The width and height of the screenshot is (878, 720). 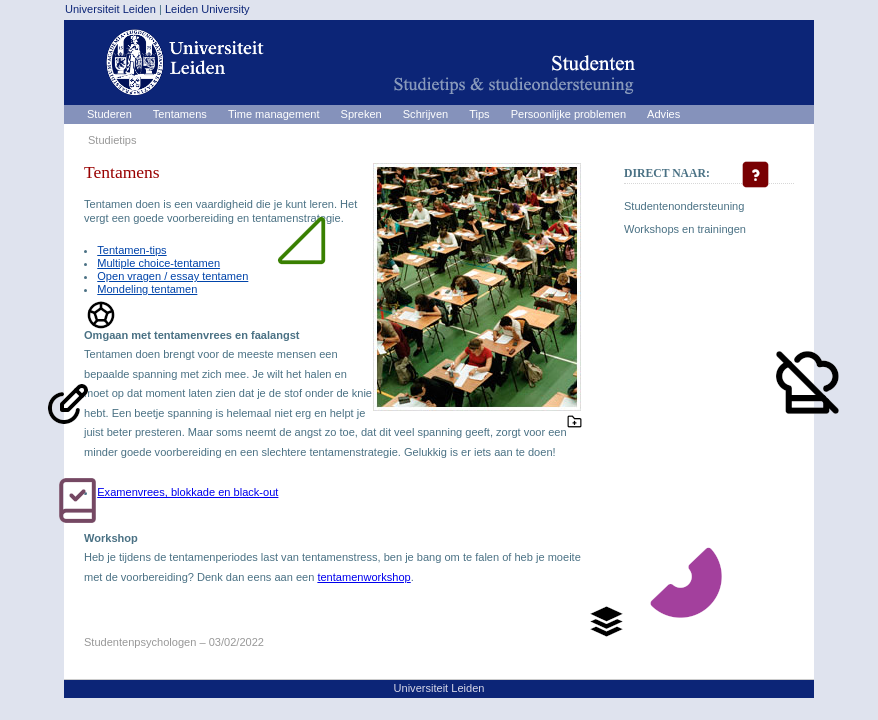 I want to click on view or manage layers, so click(x=606, y=621).